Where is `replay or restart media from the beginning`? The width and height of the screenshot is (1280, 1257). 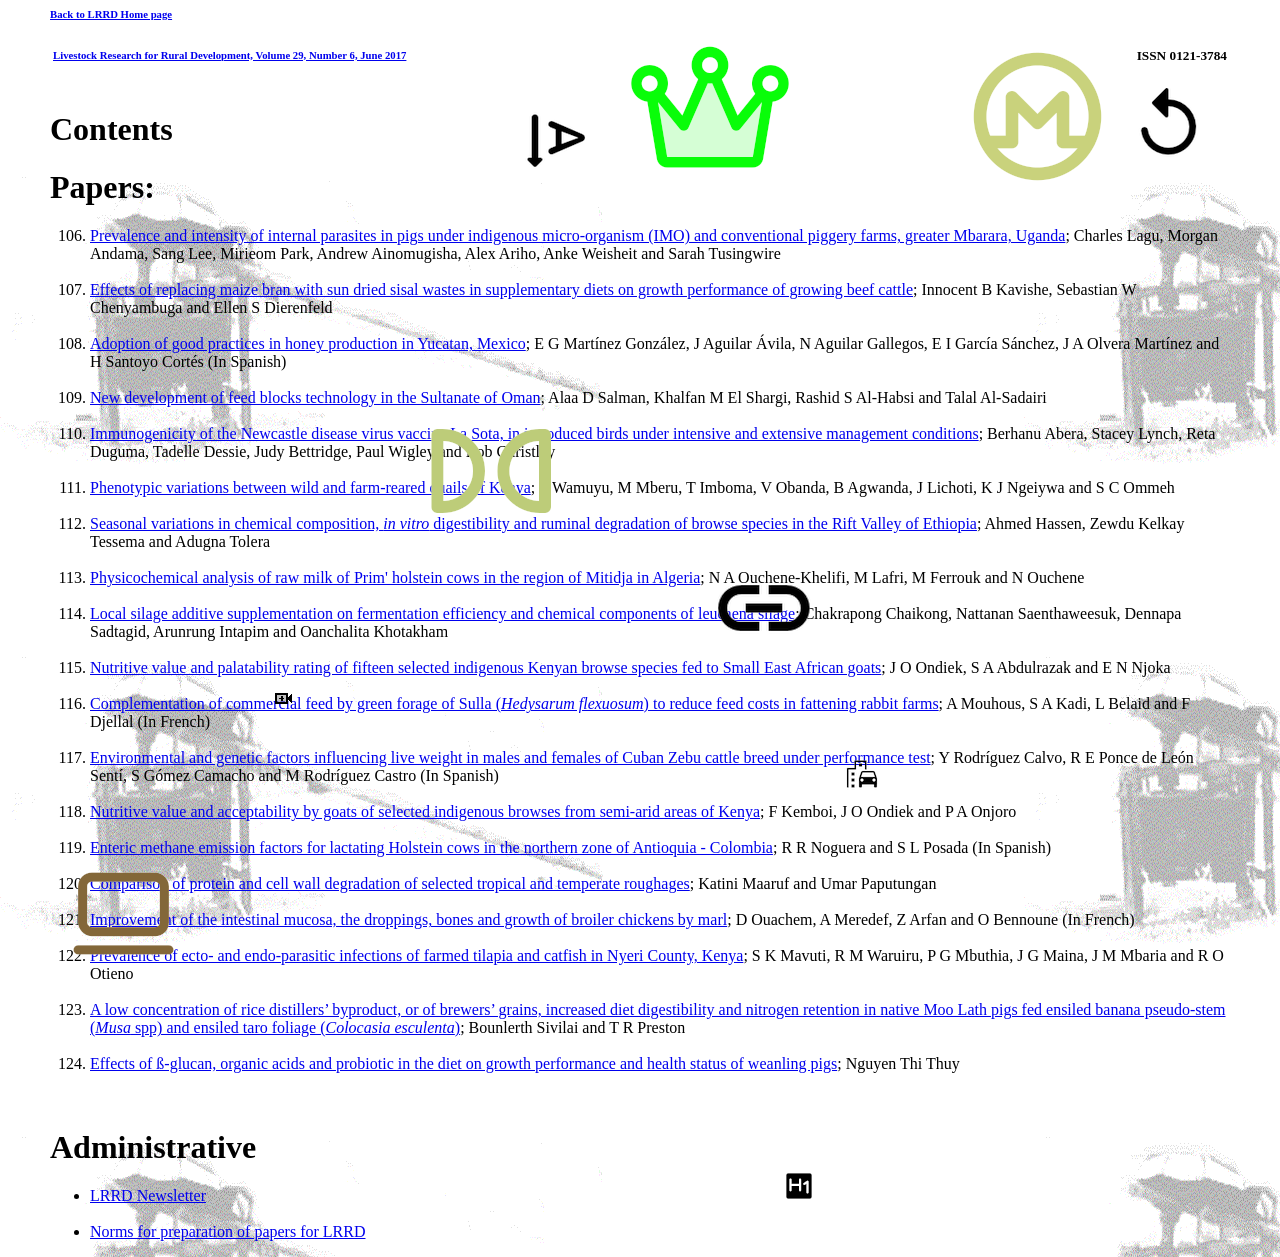 replay or restart media from the beginning is located at coordinates (1168, 123).